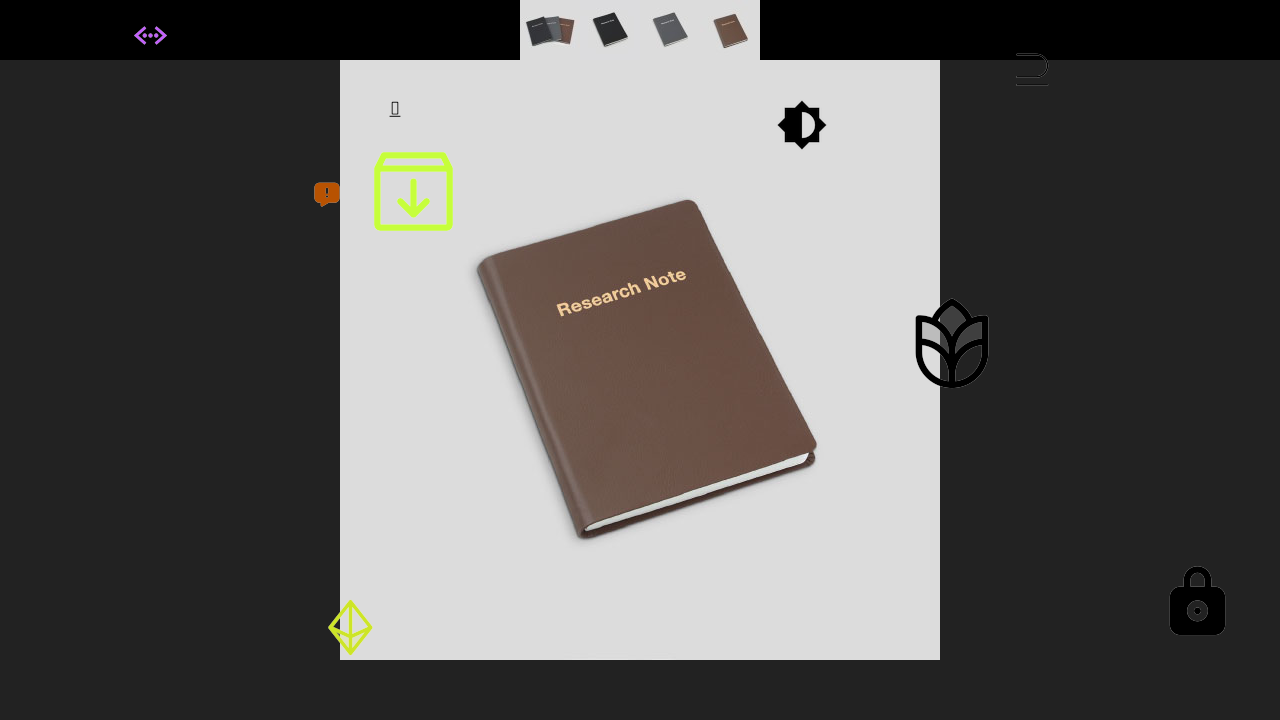 Image resolution: width=1280 pixels, height=720 pixels. What do you see at coordinates (1197, 600) in the screenshot?
I see `lock or secure this item` at bounding box center [1197, 600].